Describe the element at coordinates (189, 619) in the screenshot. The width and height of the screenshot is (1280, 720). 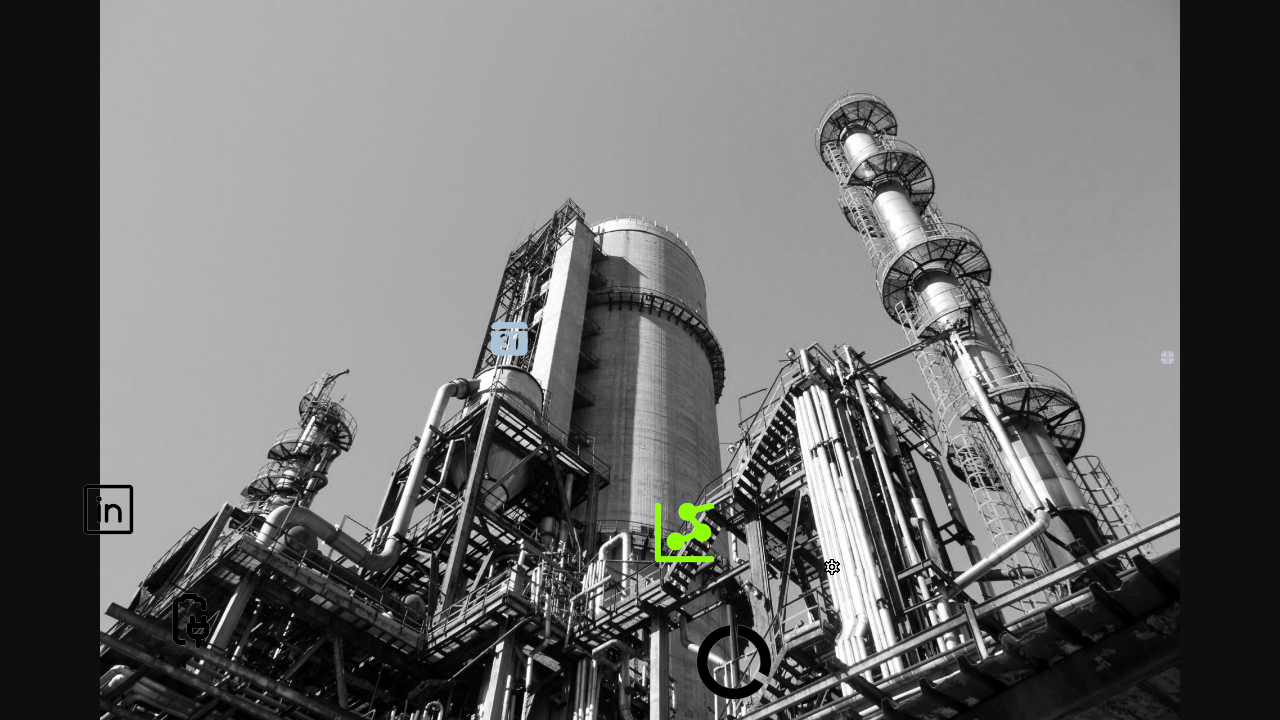
I see `indicates battery is currently charging` at that location.